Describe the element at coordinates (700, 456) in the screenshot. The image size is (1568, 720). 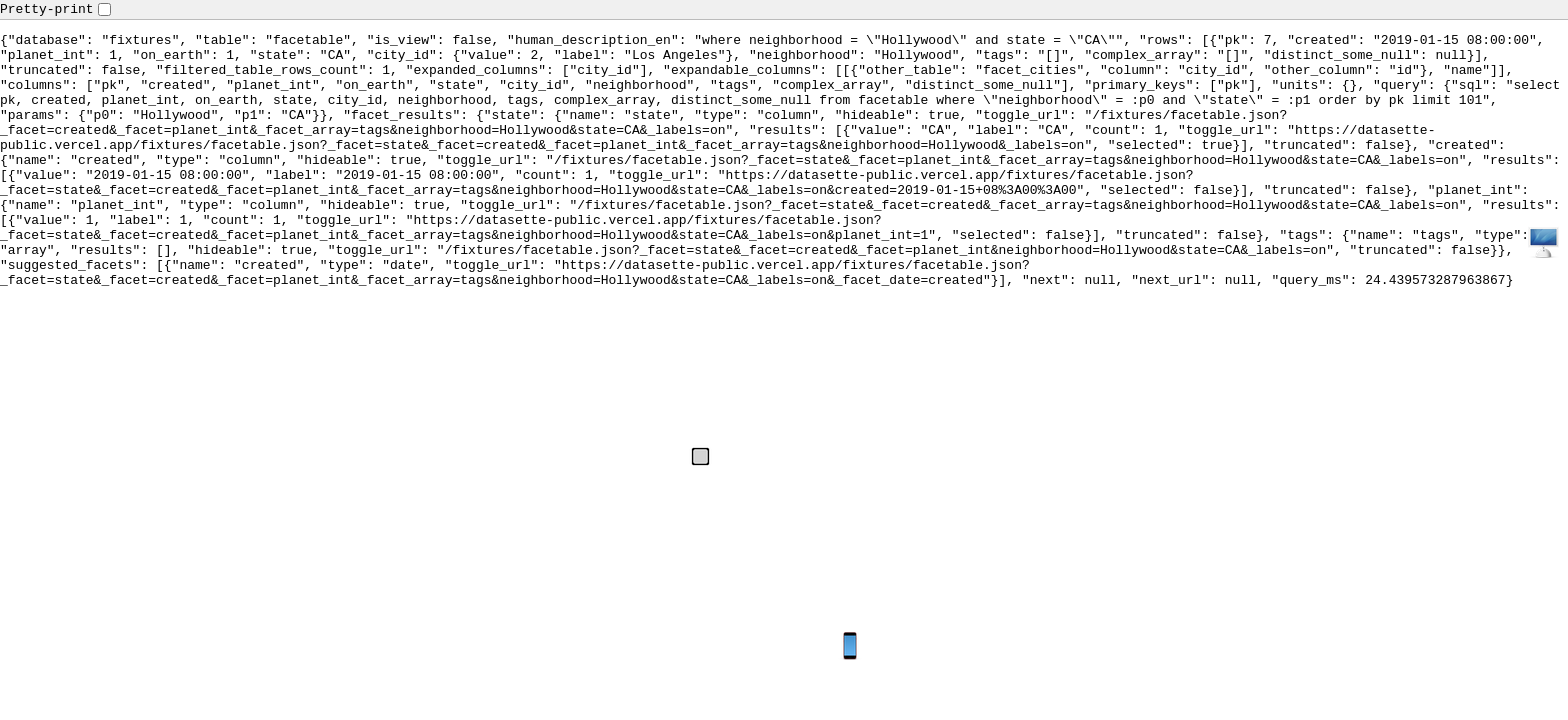
I see `iPod nano device in sidebar` at that location.